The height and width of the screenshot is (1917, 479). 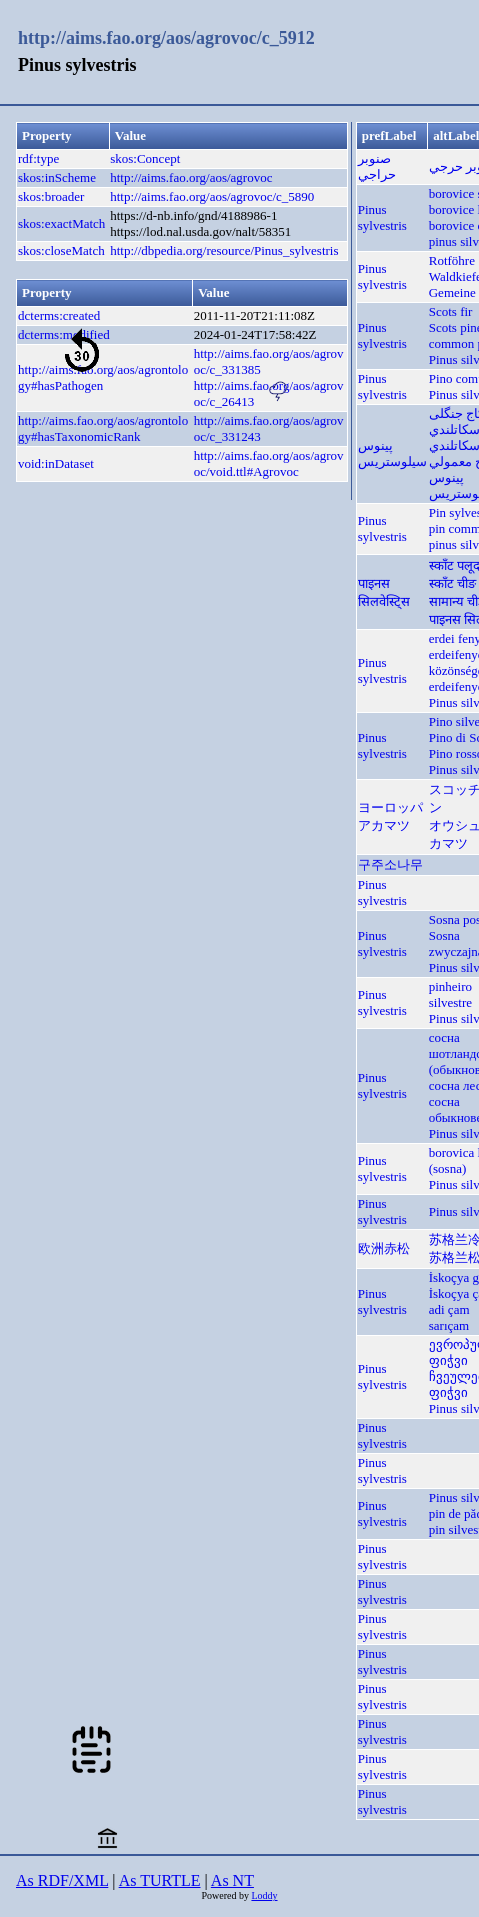 What do you see at coordinates (91, 1749) in the screenshot?
I see `draft or unsaved document` at bounding box center [91, 1749].